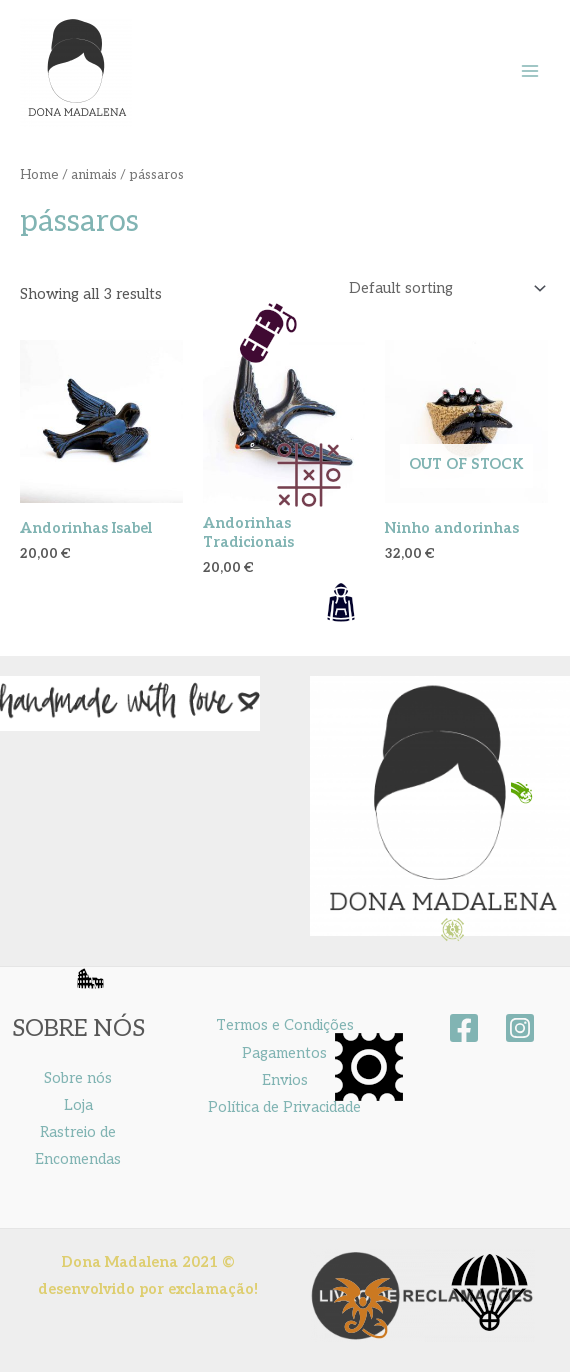 The height and width of the screenshot is (1372, 570). What do you see at coordinates (309, 475) in the screenshot?
I see `play tic-tac-toe game` at bounding box center [309, 475].